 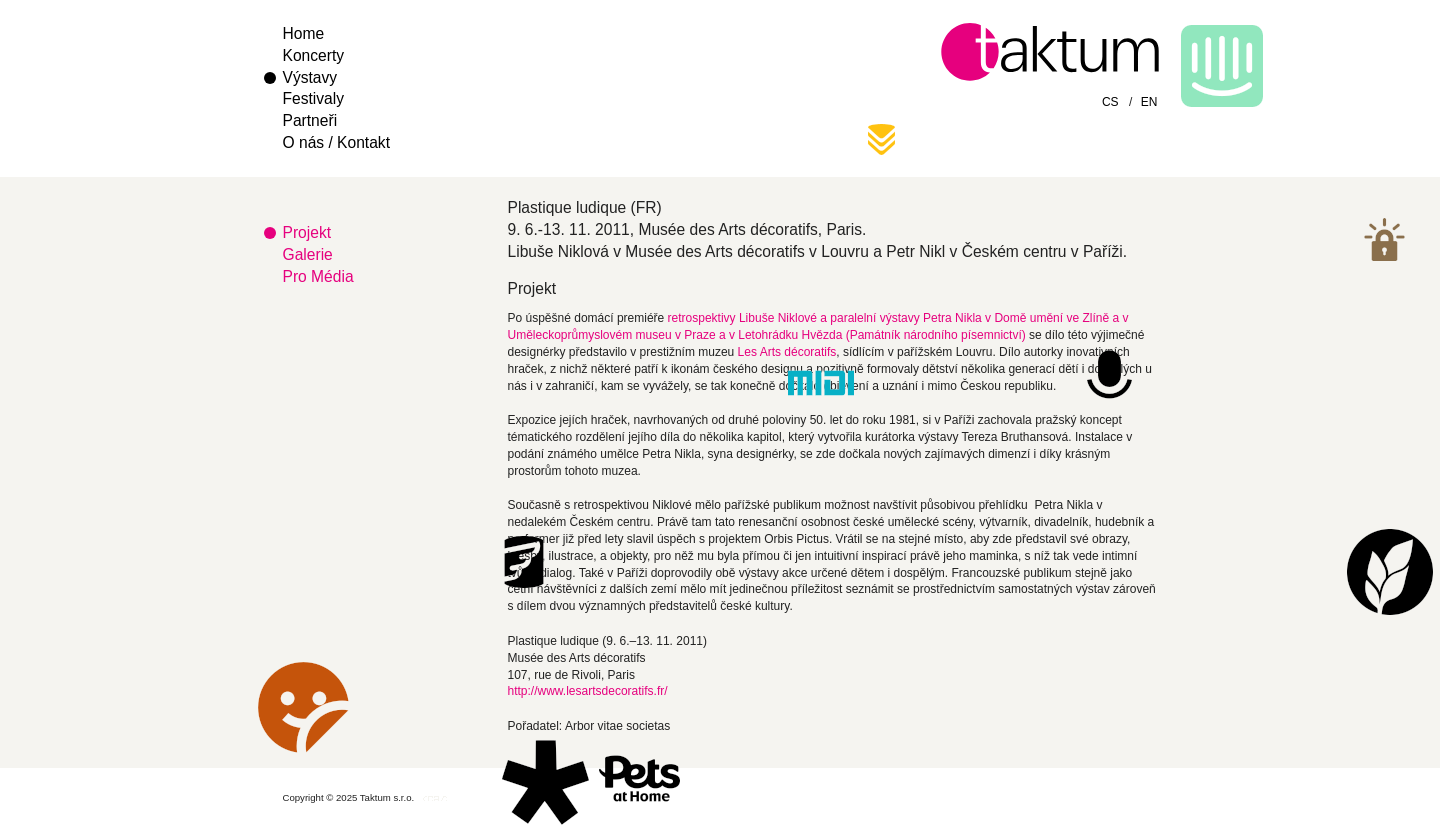 I want to click on let's encrypt logo - indicates SSL/TLS certificate provider, so click(x=1384, y=239).